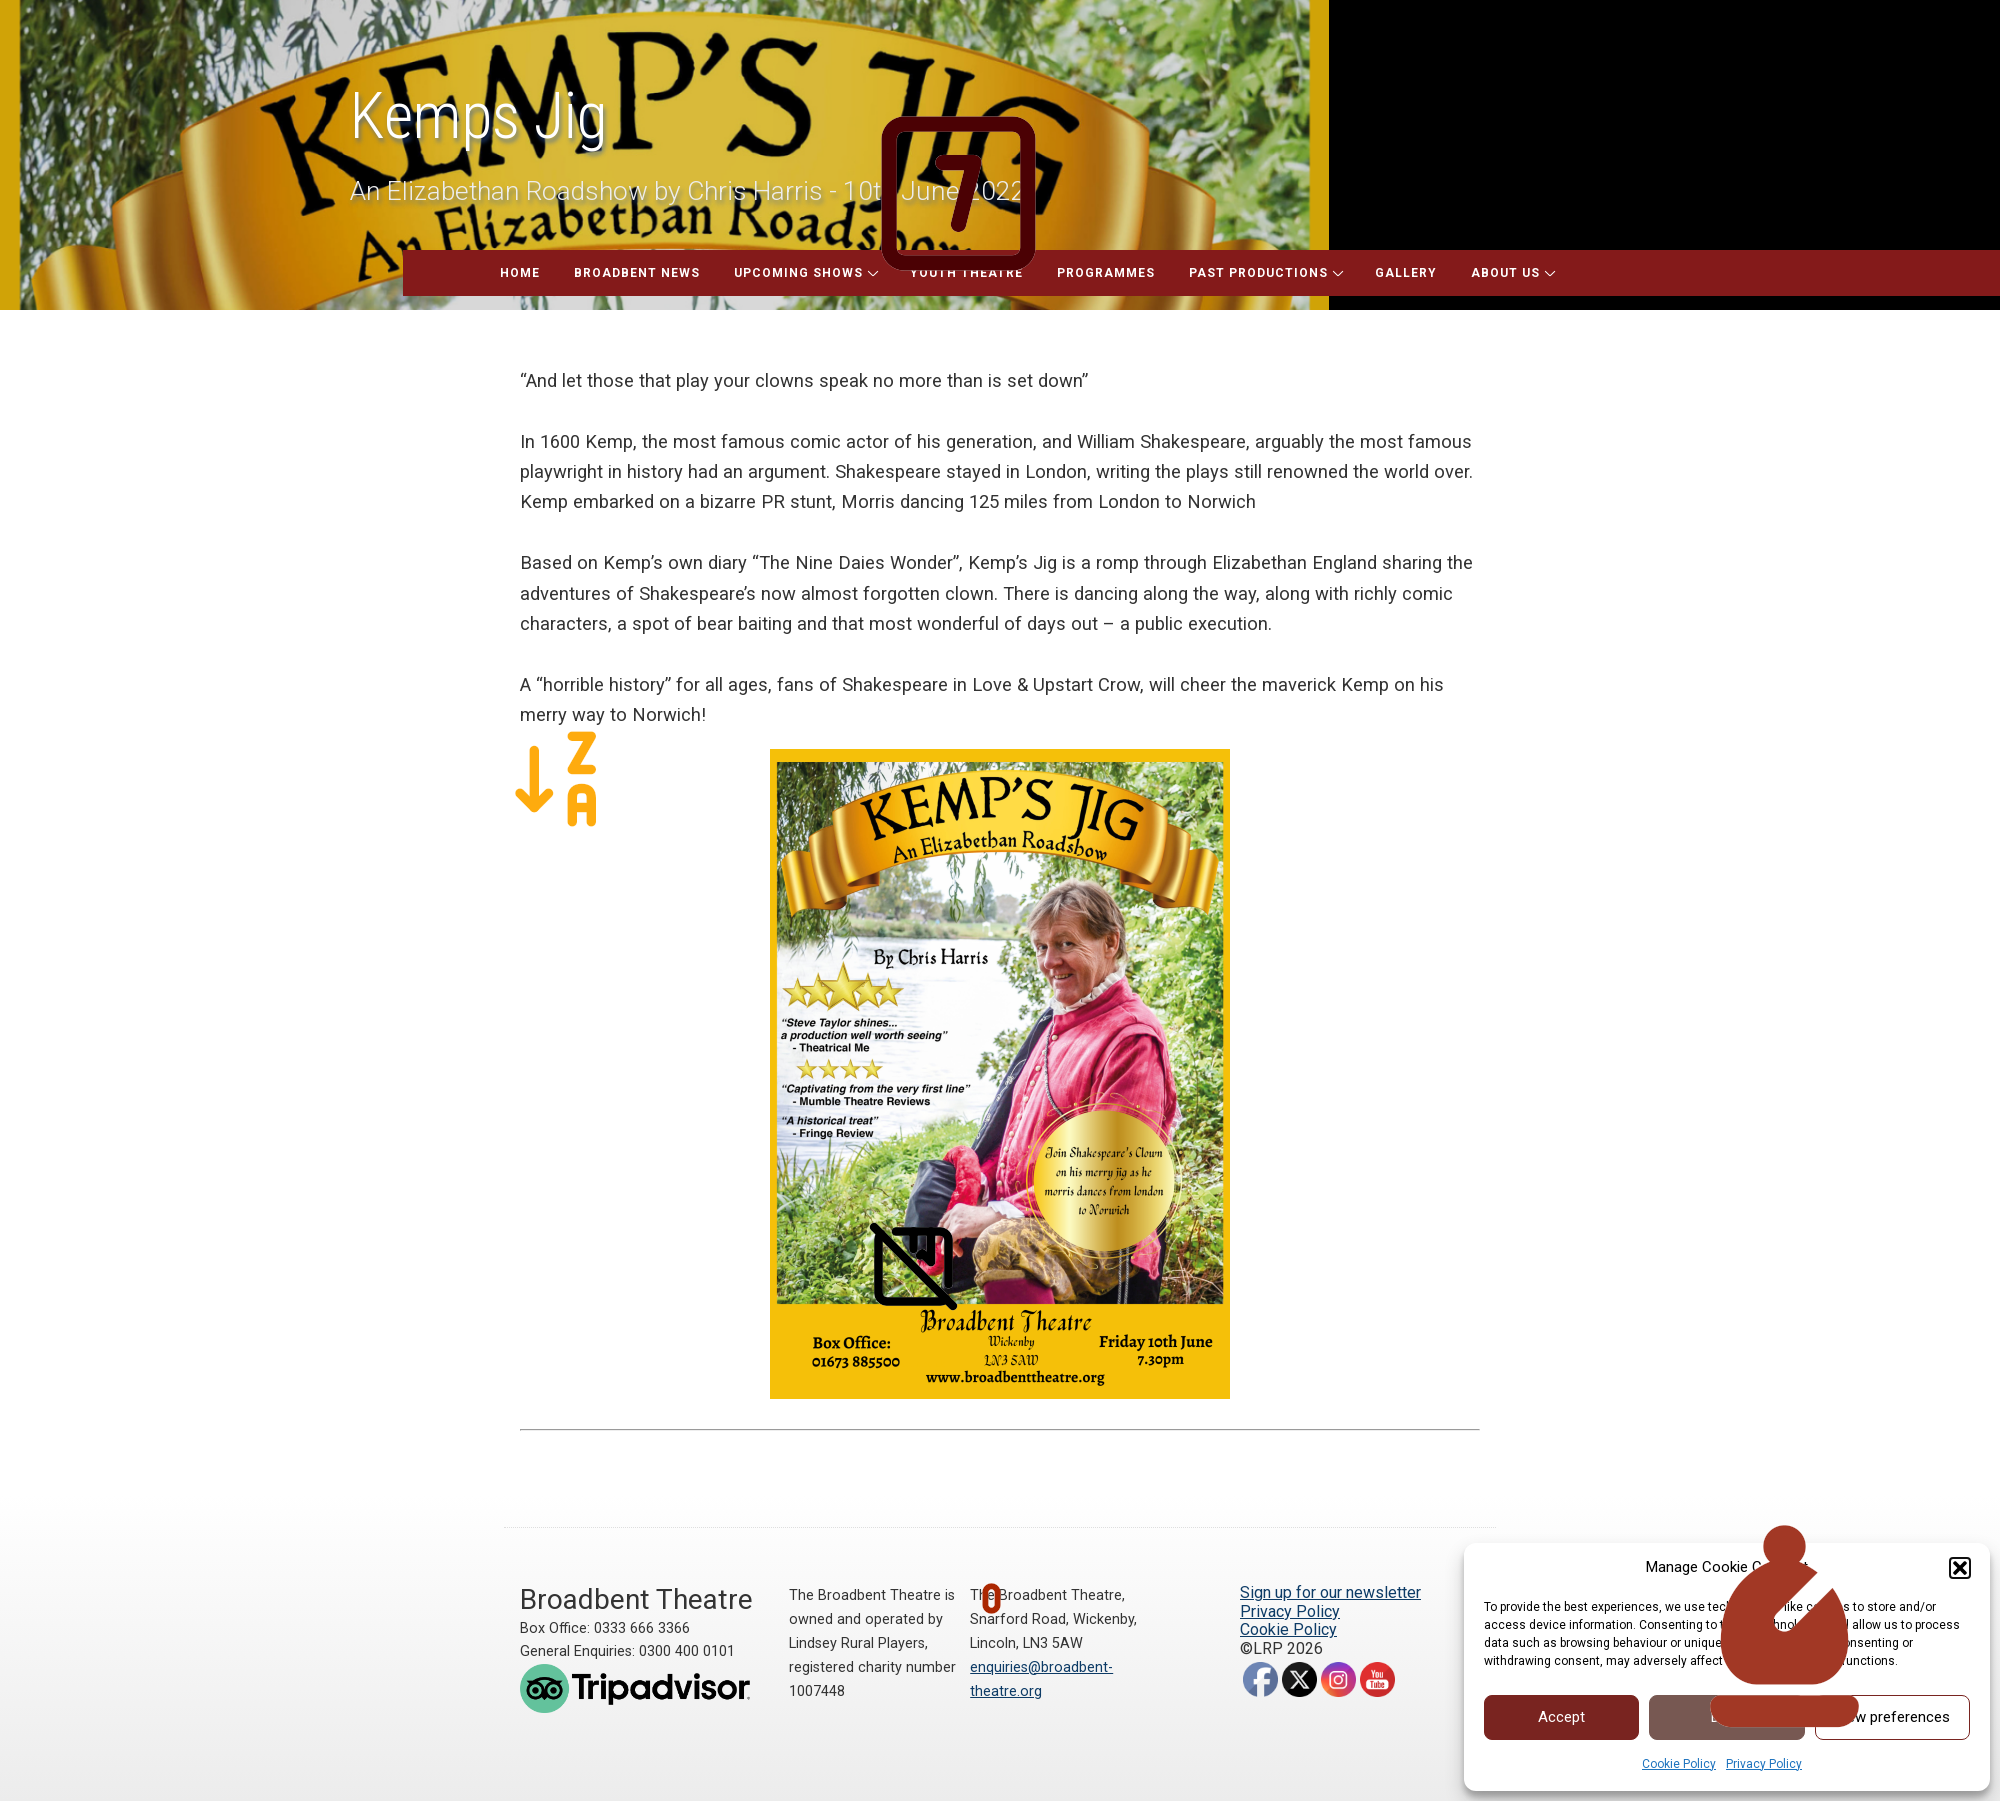  Describe the element at coordinates (913, 1266) in the screenshot. I see `album or collection unavailable` at that location.